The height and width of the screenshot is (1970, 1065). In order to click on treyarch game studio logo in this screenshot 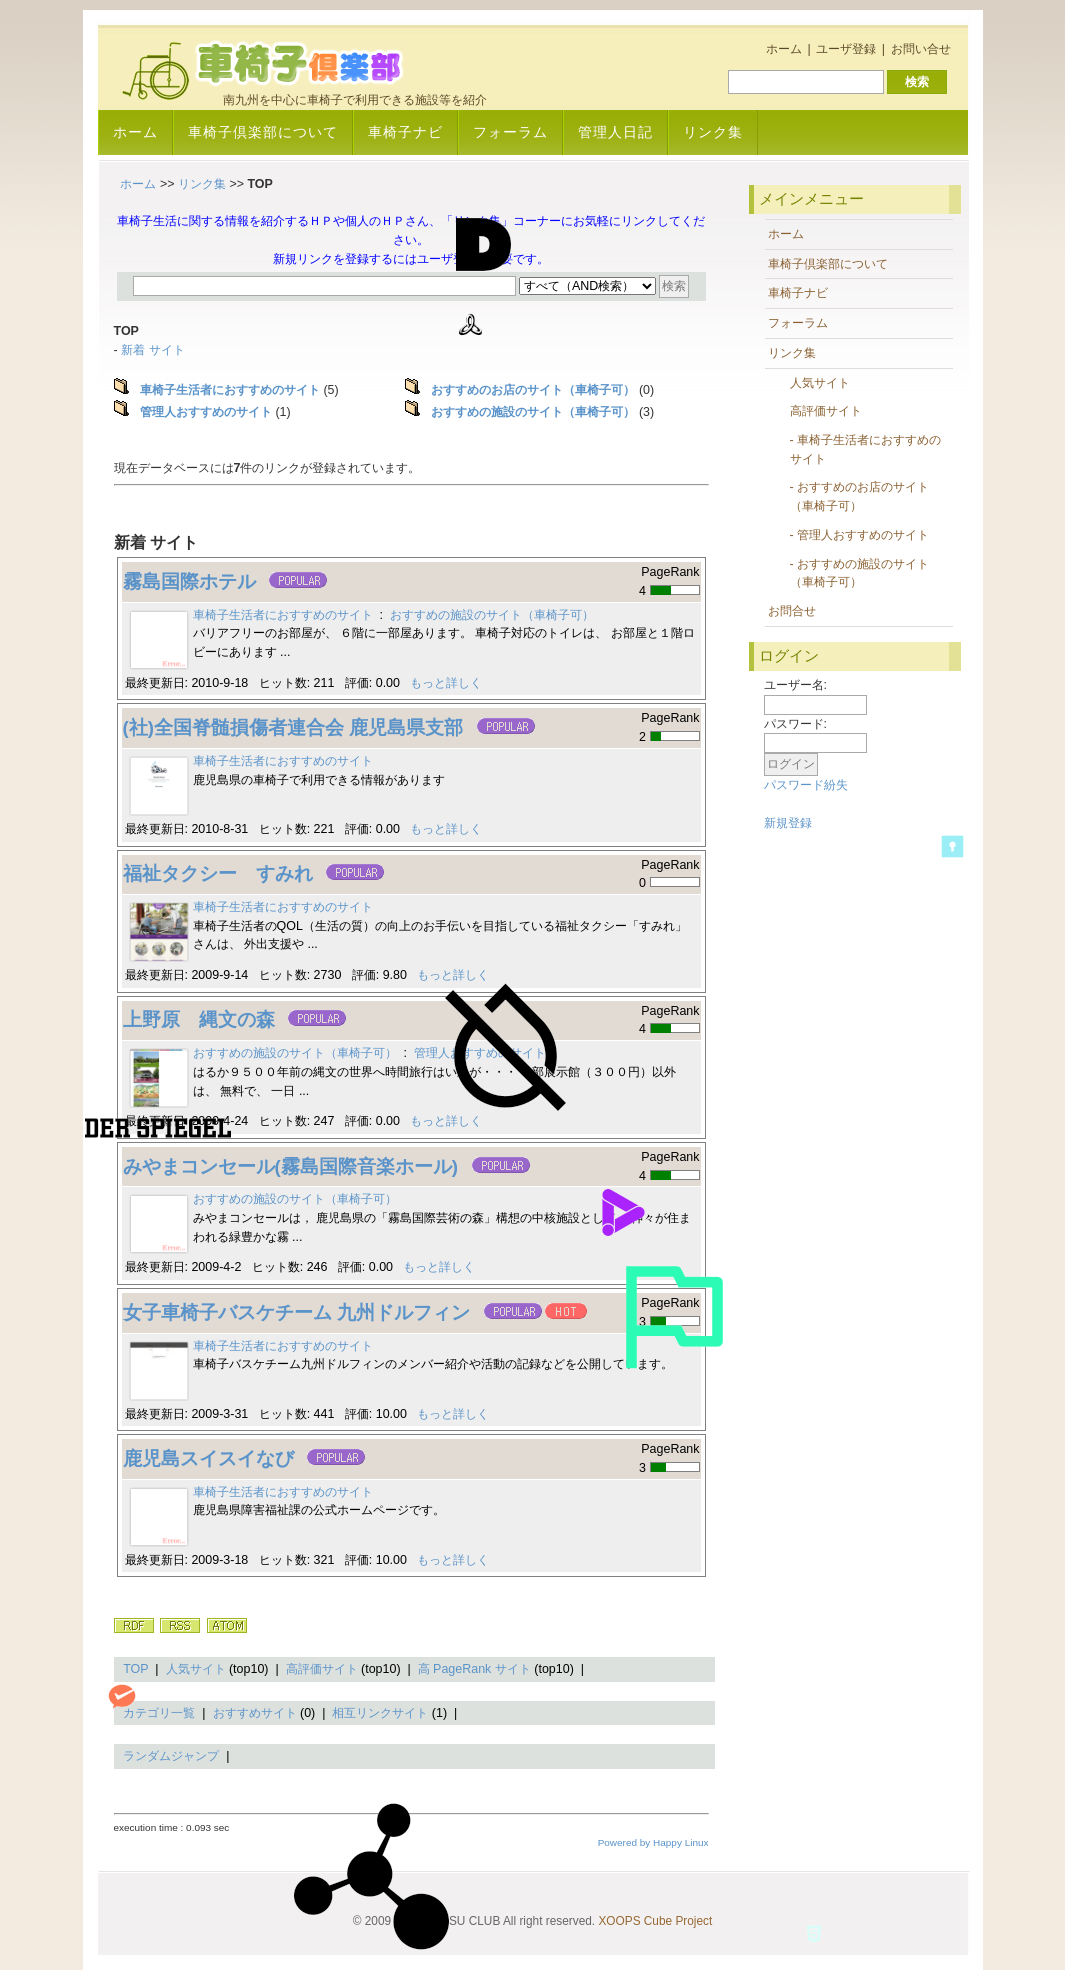, I will do `click(470, 324)`.